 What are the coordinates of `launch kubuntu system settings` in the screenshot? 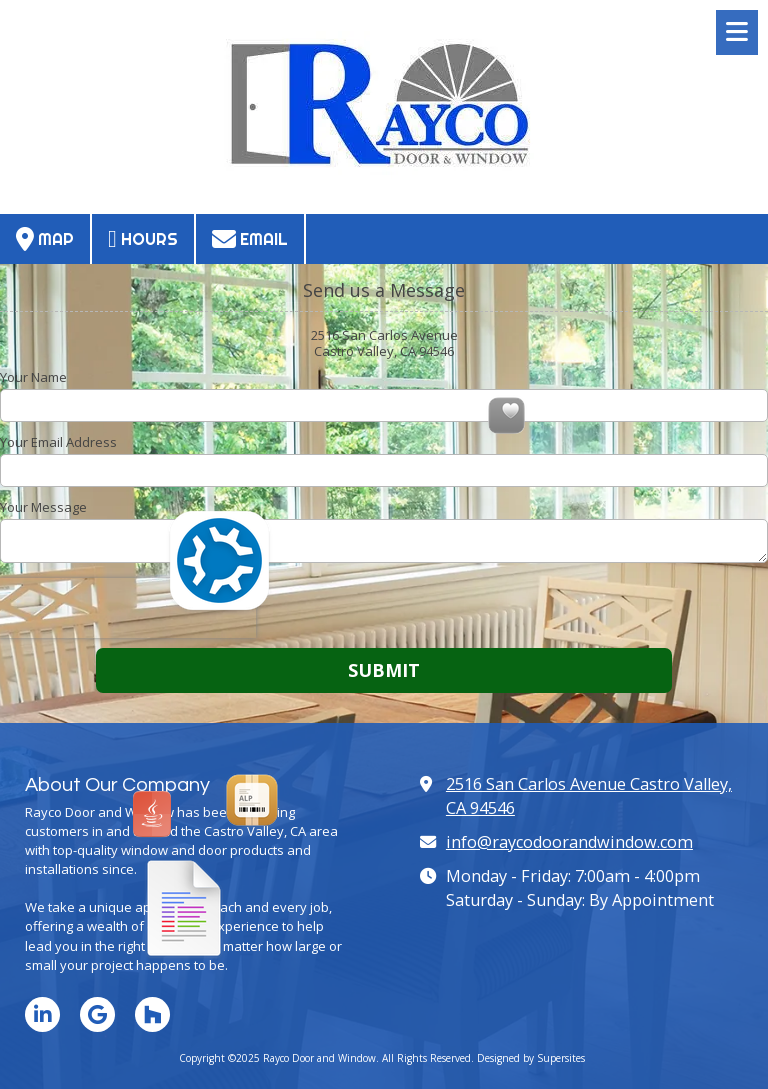 It's located at (219, 560).